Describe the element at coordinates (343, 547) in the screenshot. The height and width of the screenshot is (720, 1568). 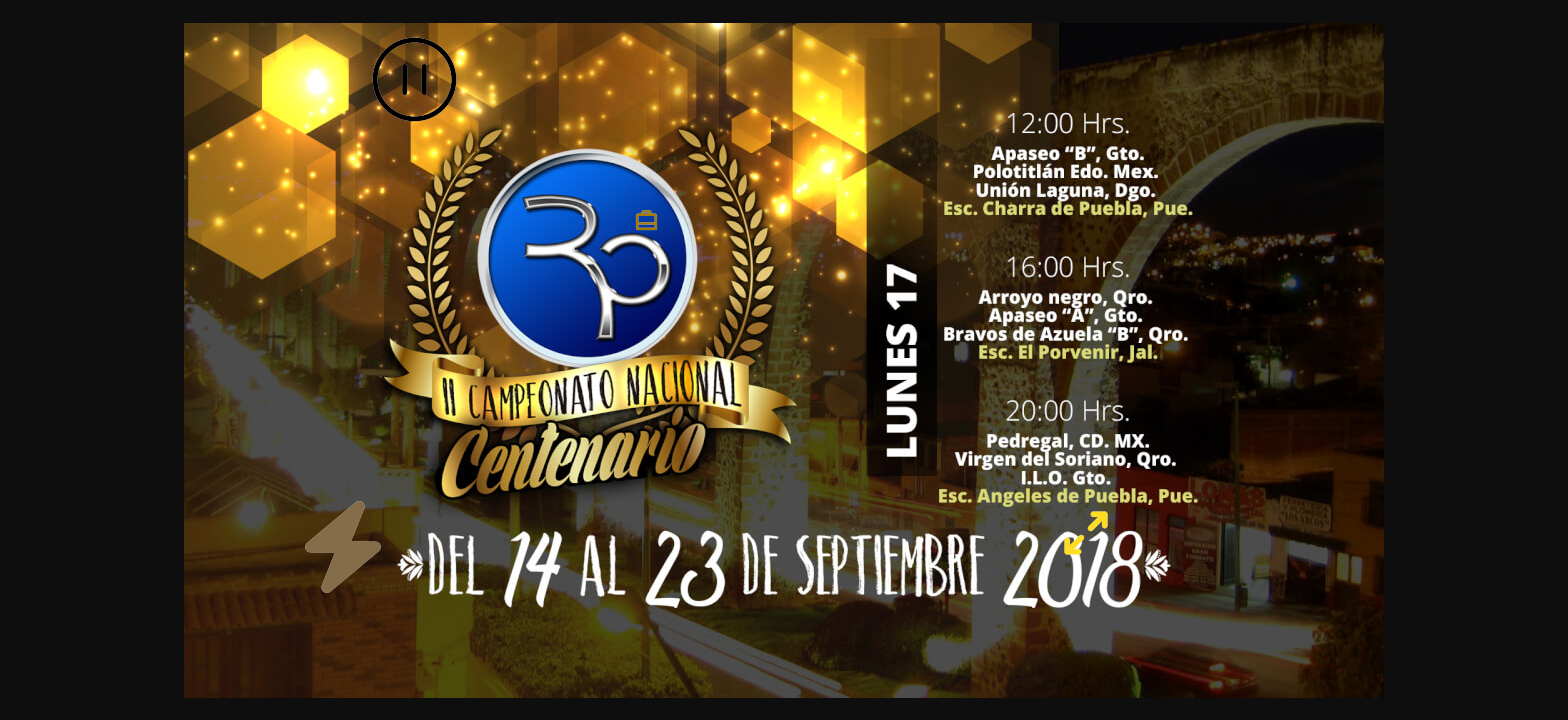
I see `indicates fast or instant action` at that location.